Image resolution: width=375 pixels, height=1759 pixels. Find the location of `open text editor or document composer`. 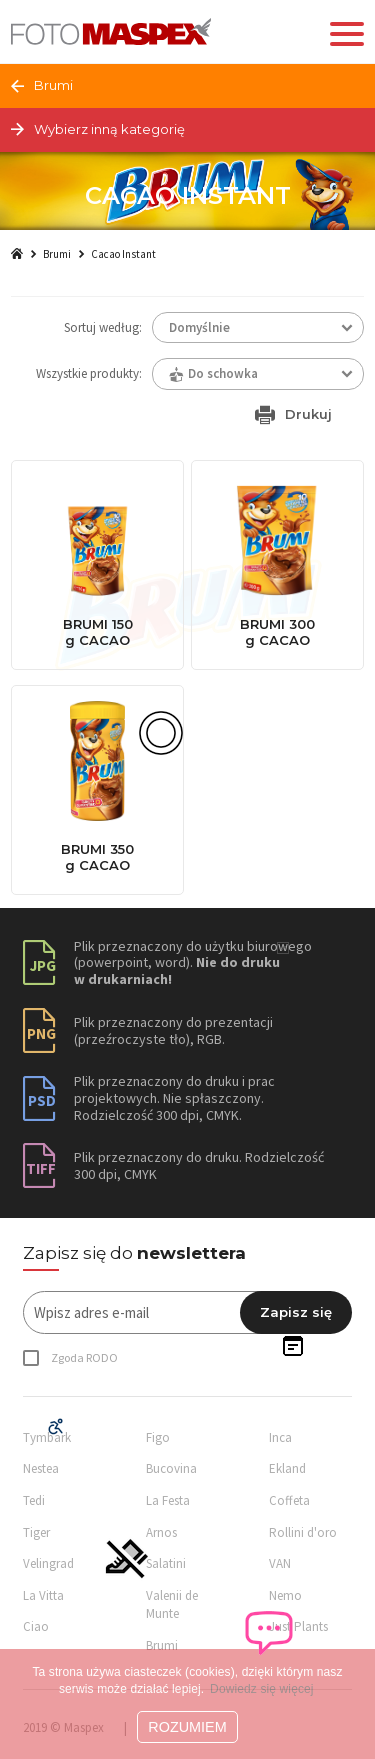

open text editor or document composer is located at coordinates (293, 1346).